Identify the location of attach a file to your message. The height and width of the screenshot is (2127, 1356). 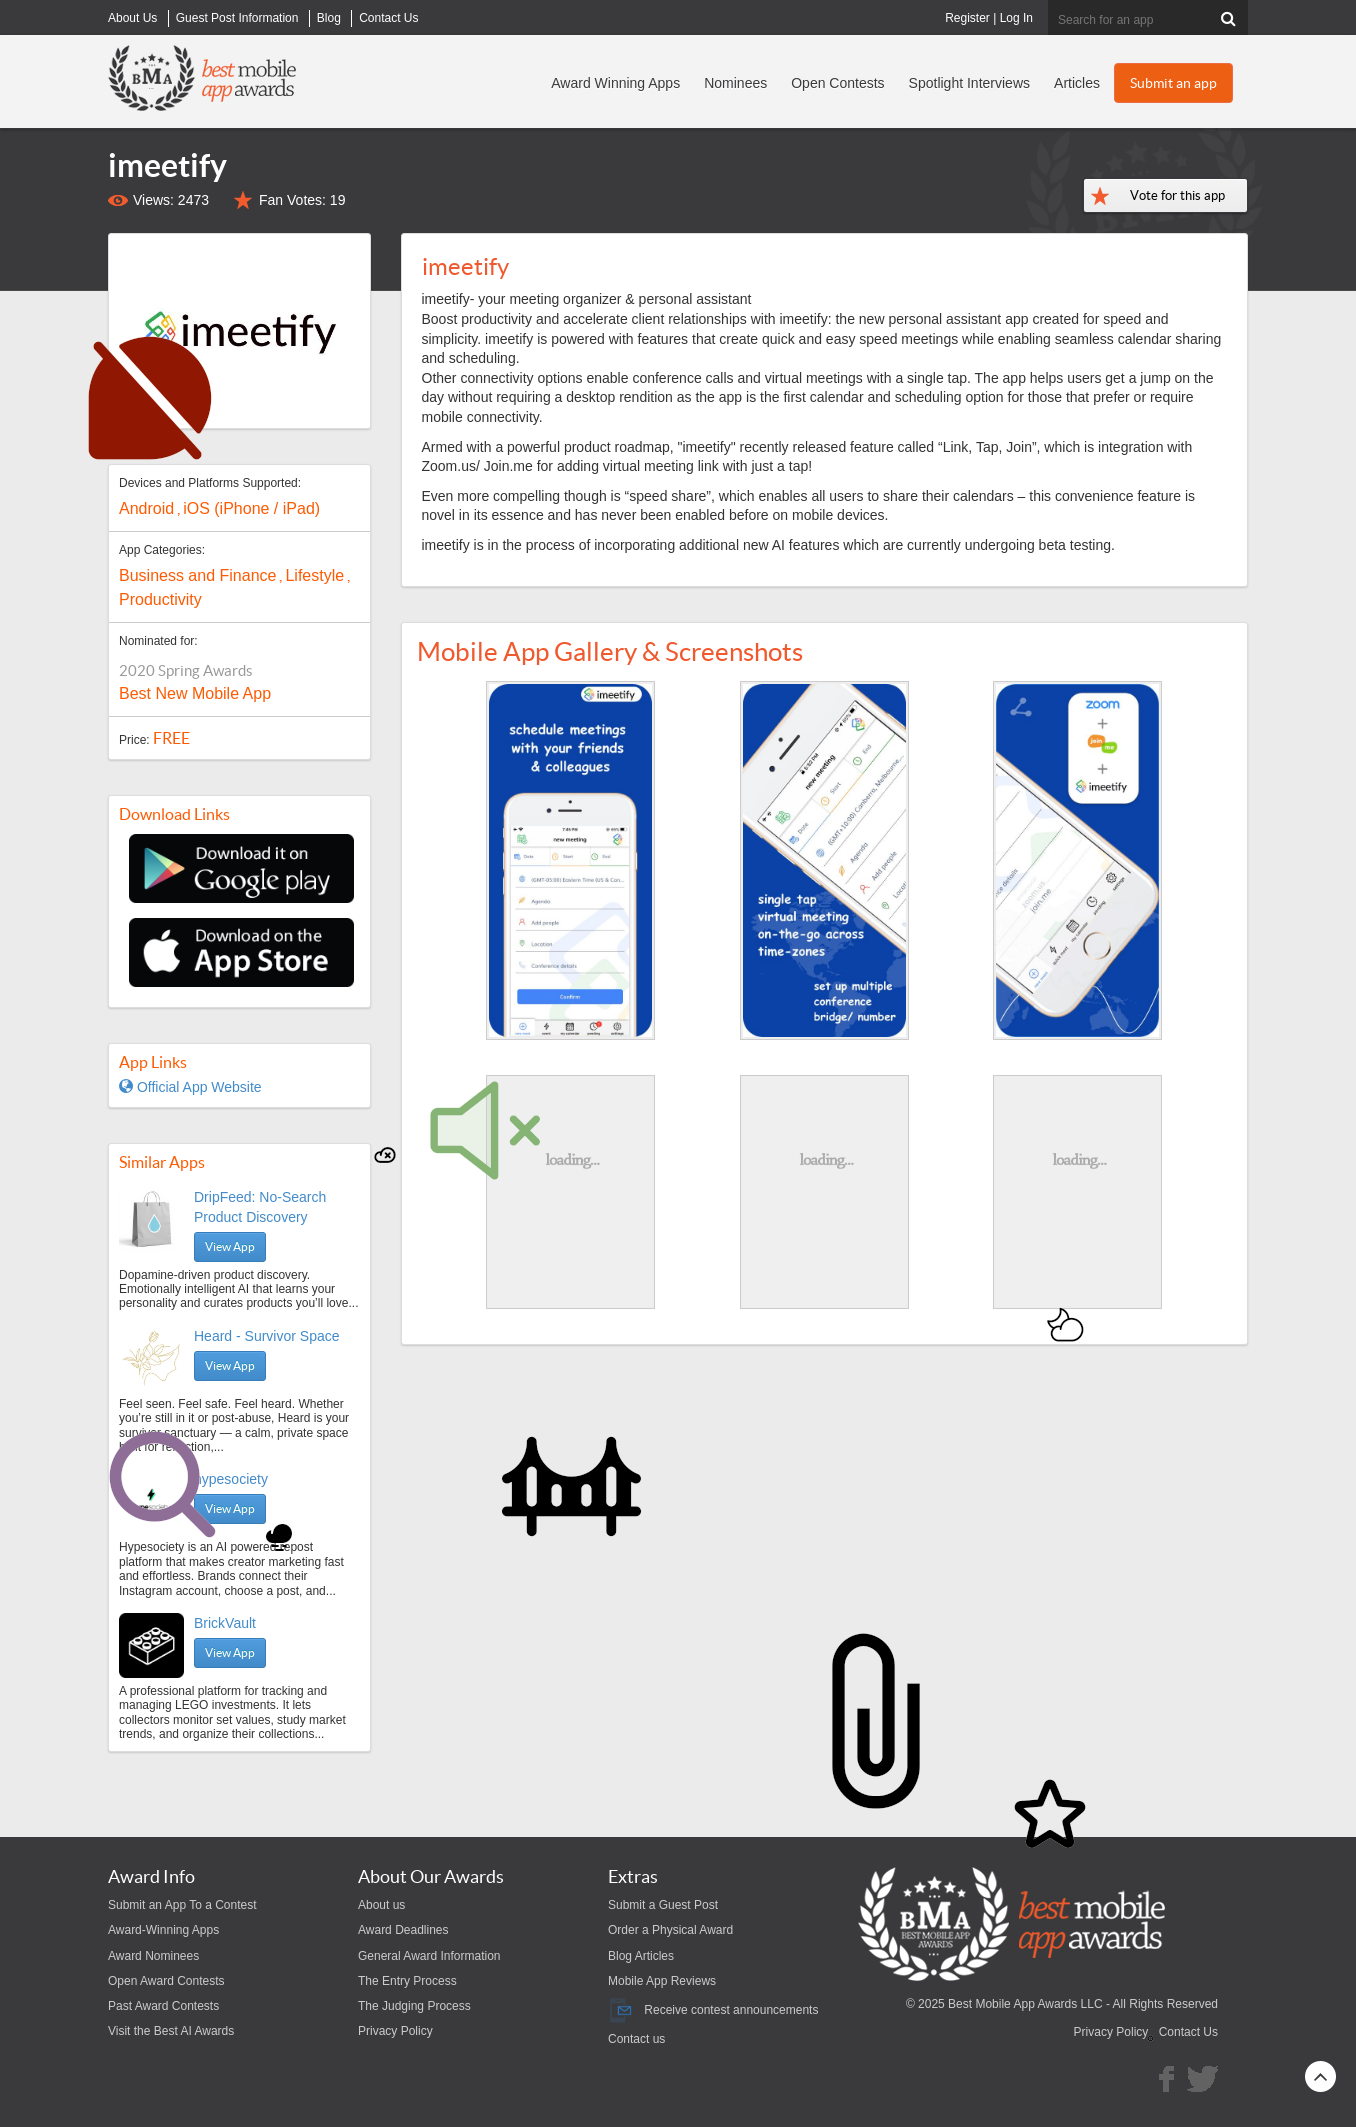
(876, 1721).